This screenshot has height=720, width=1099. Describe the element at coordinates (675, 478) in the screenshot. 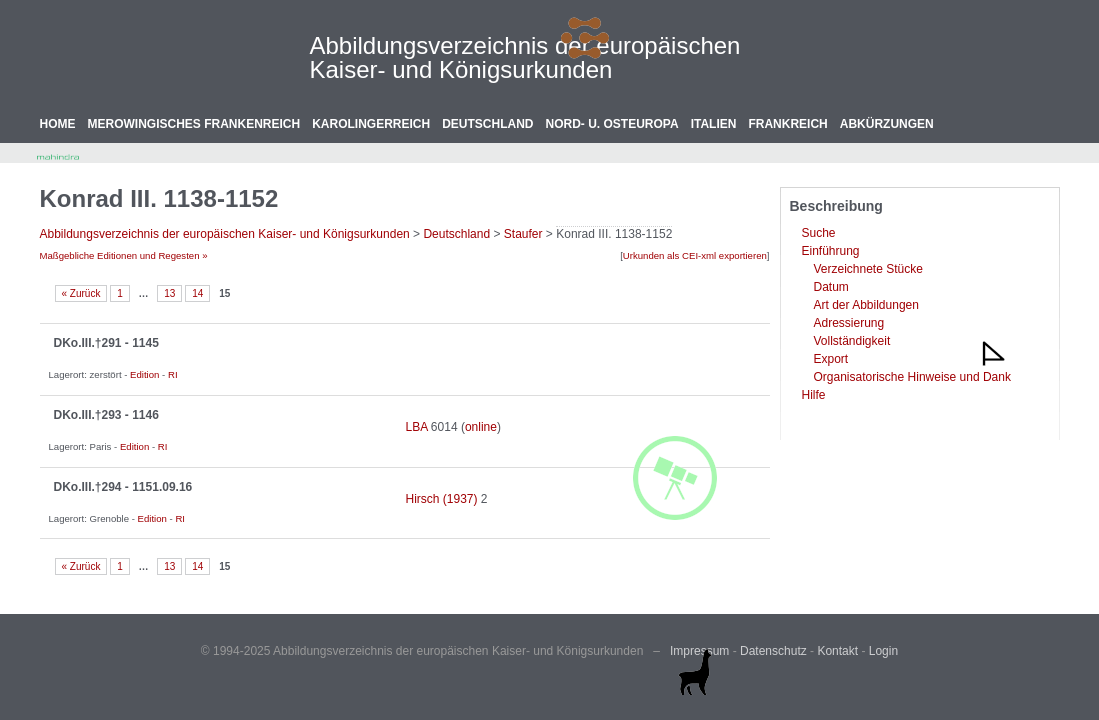

I see `WPExplorer logo - a WordPress themes and resources website` at that location.